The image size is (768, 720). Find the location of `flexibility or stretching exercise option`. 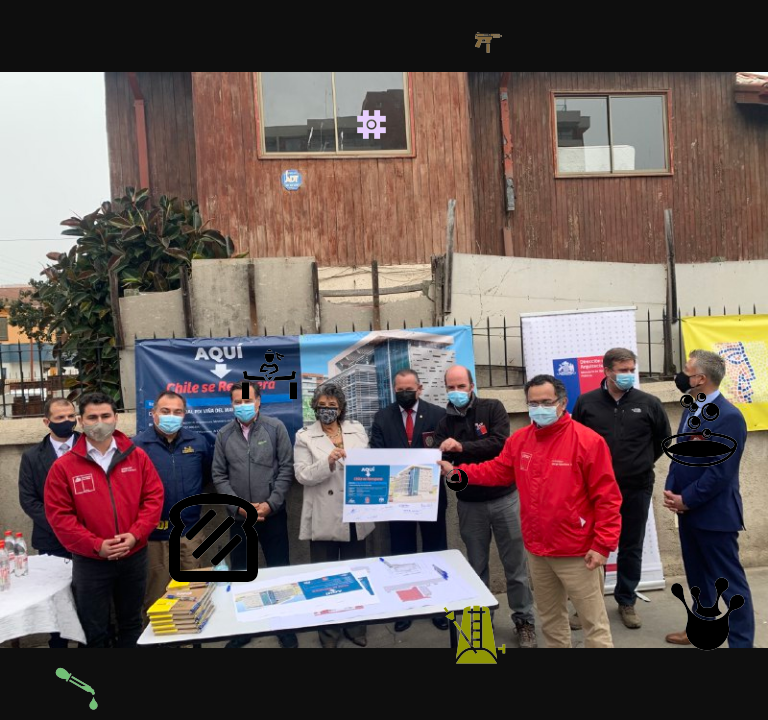

flexibility or stretching exercise option is located at coordinates (269, 371).